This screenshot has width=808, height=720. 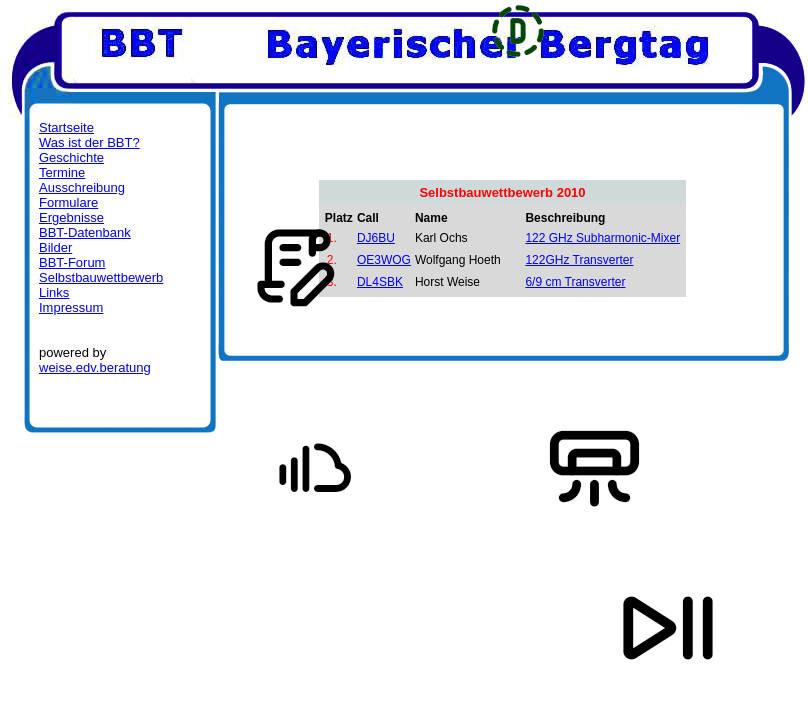 I want to click on view or manage contracts, so click(x=294, y=266).